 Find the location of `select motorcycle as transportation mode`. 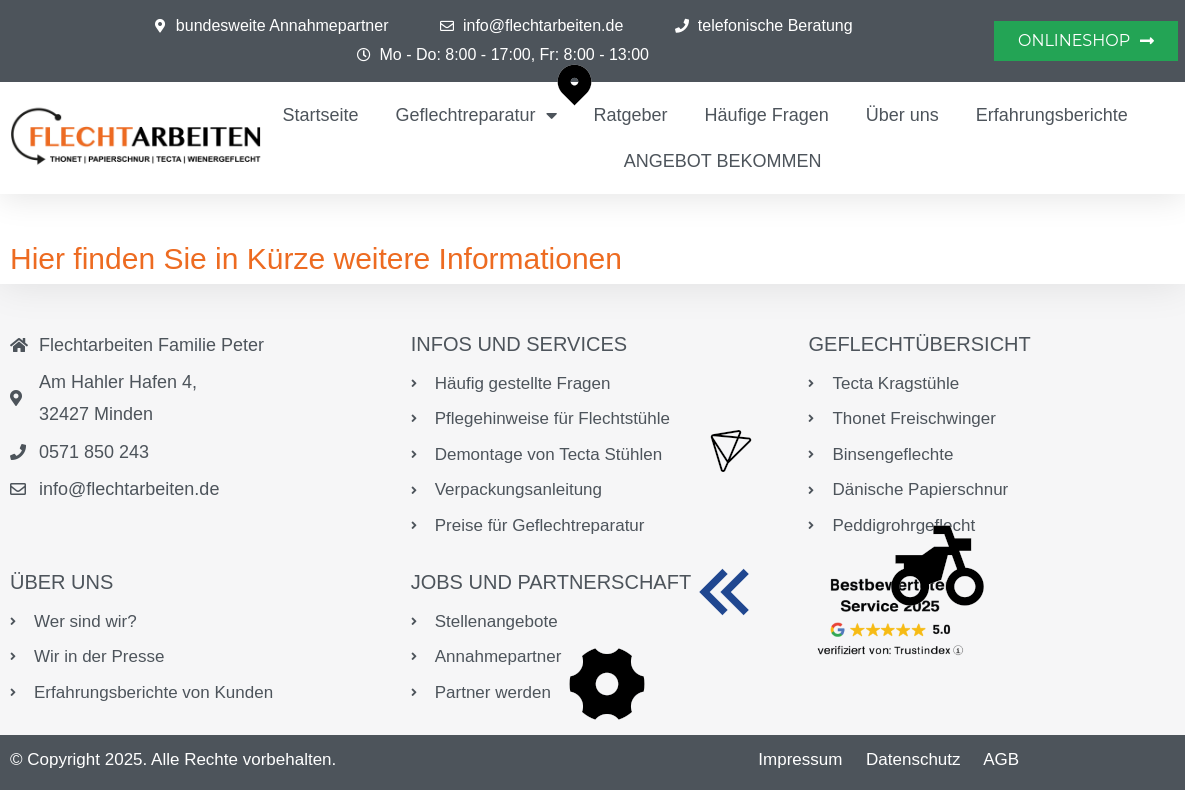

select motorcycle as transportation mode is located at coordinates (937, 563).